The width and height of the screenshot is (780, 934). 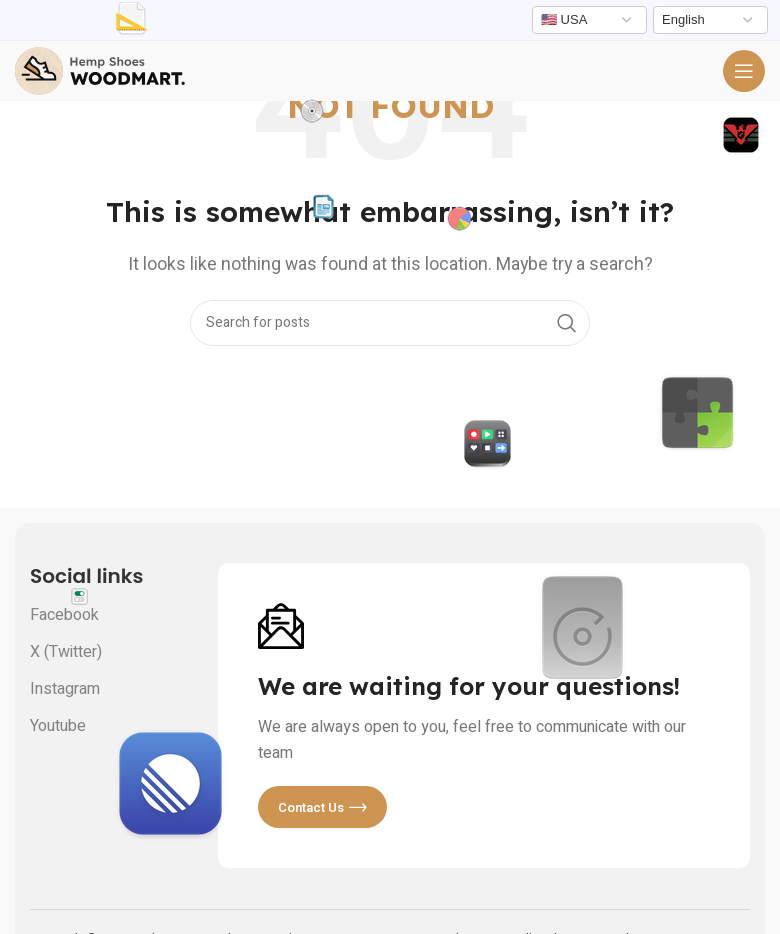 I want to click on access hard drive storage, so click(x=582, y=627).